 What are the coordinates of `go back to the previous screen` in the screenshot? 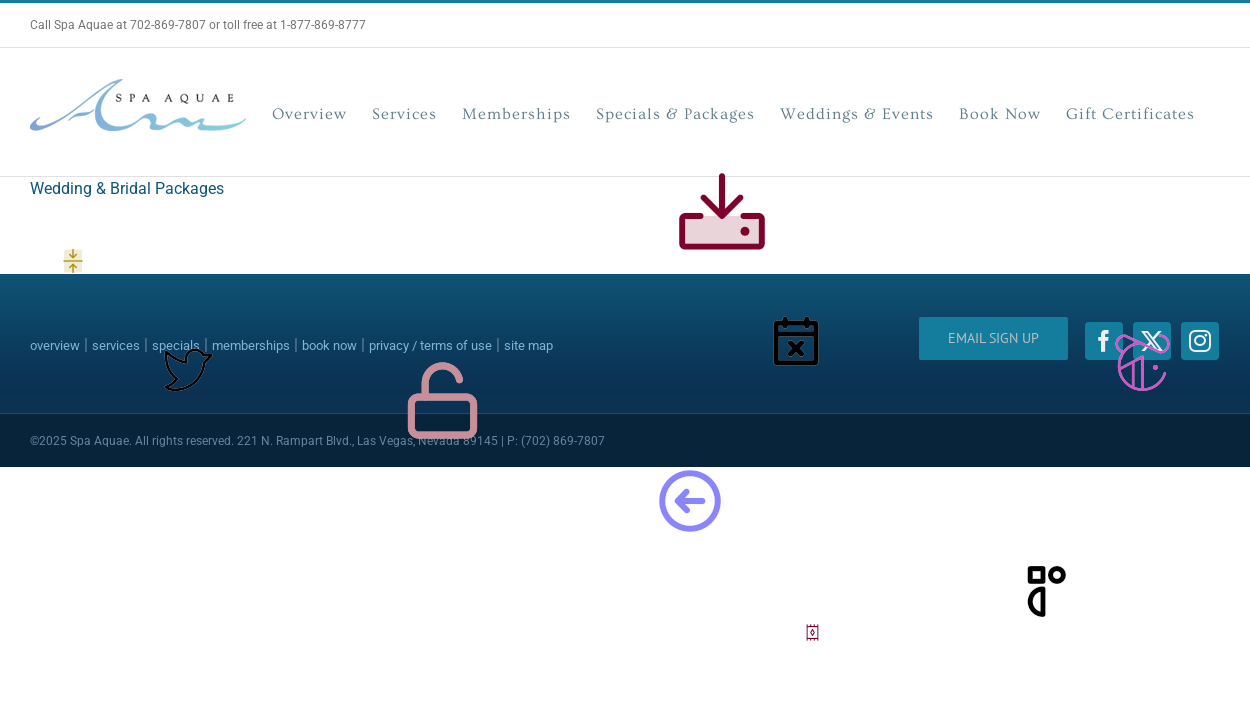 It's located at (690, 501).